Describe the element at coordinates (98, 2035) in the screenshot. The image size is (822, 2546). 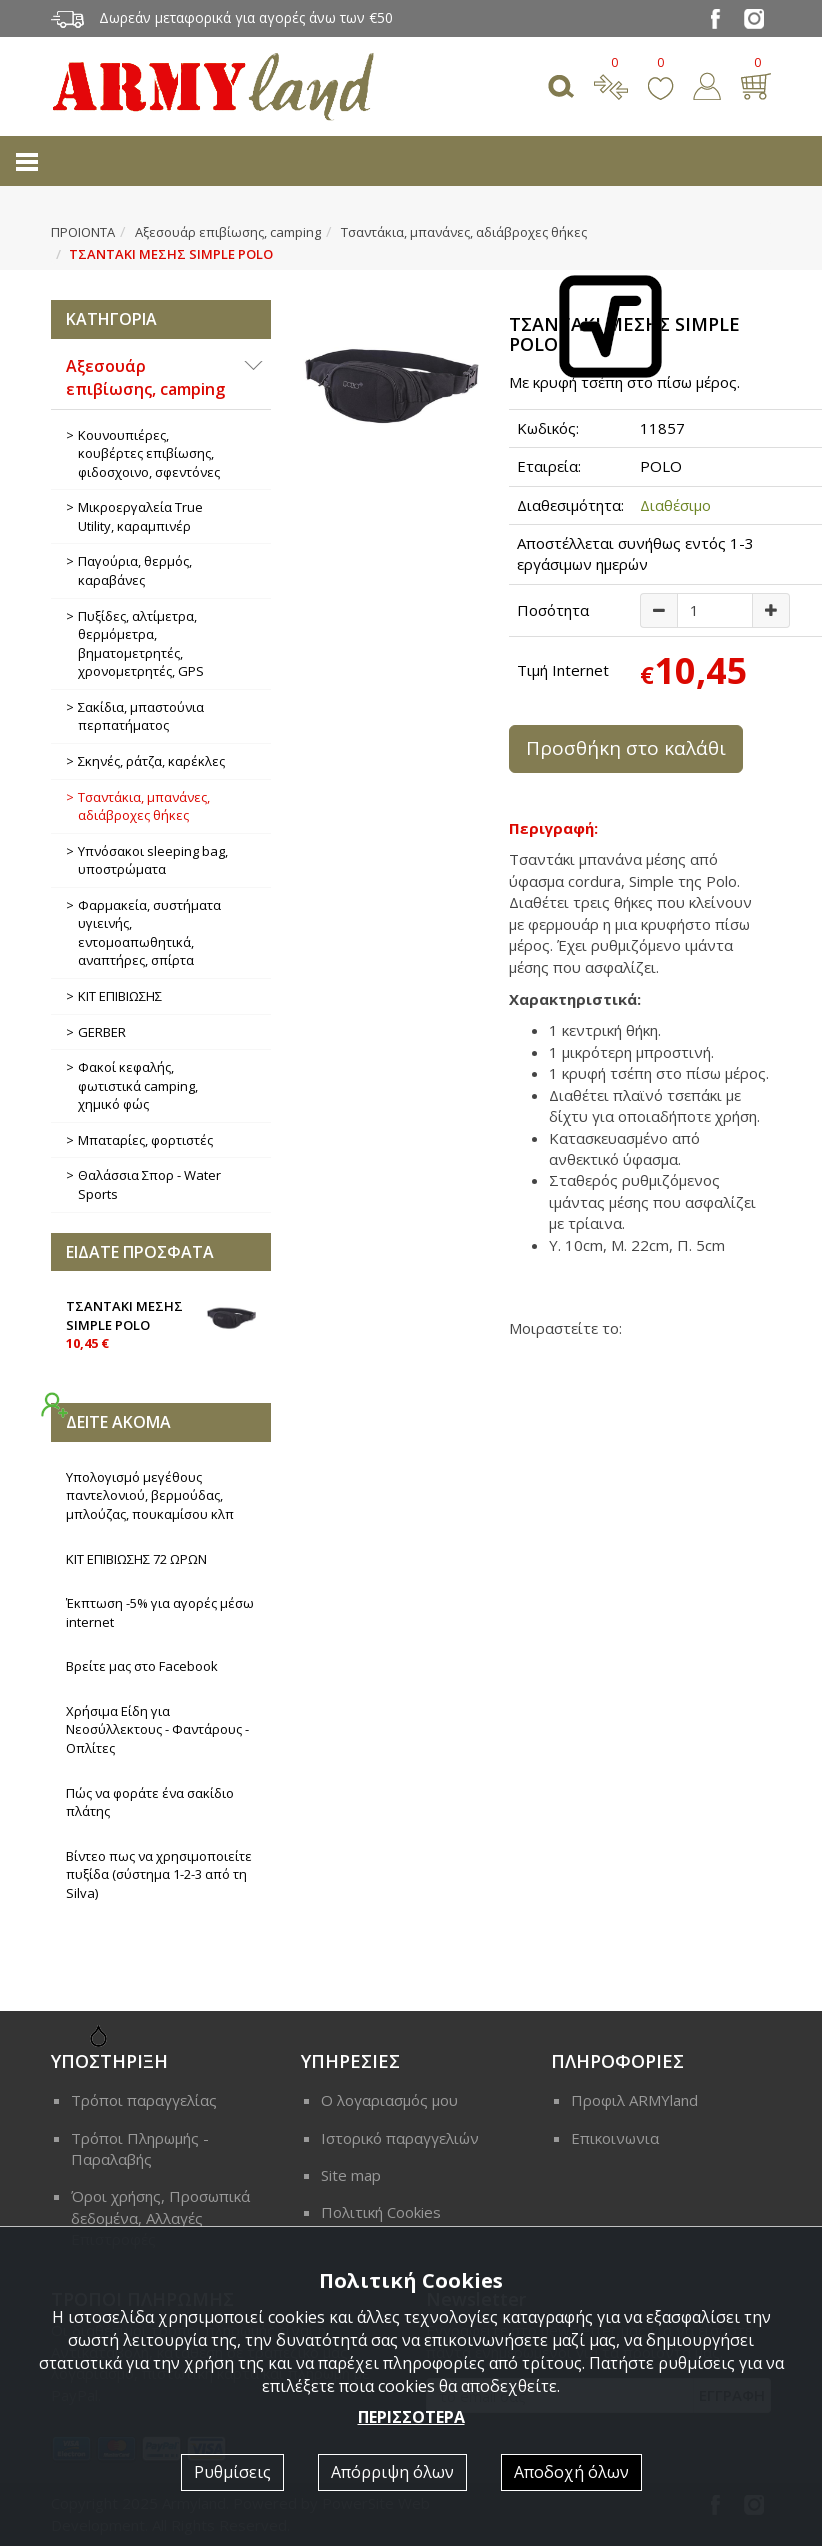
I see `adjust water or hydration settings` at that location.